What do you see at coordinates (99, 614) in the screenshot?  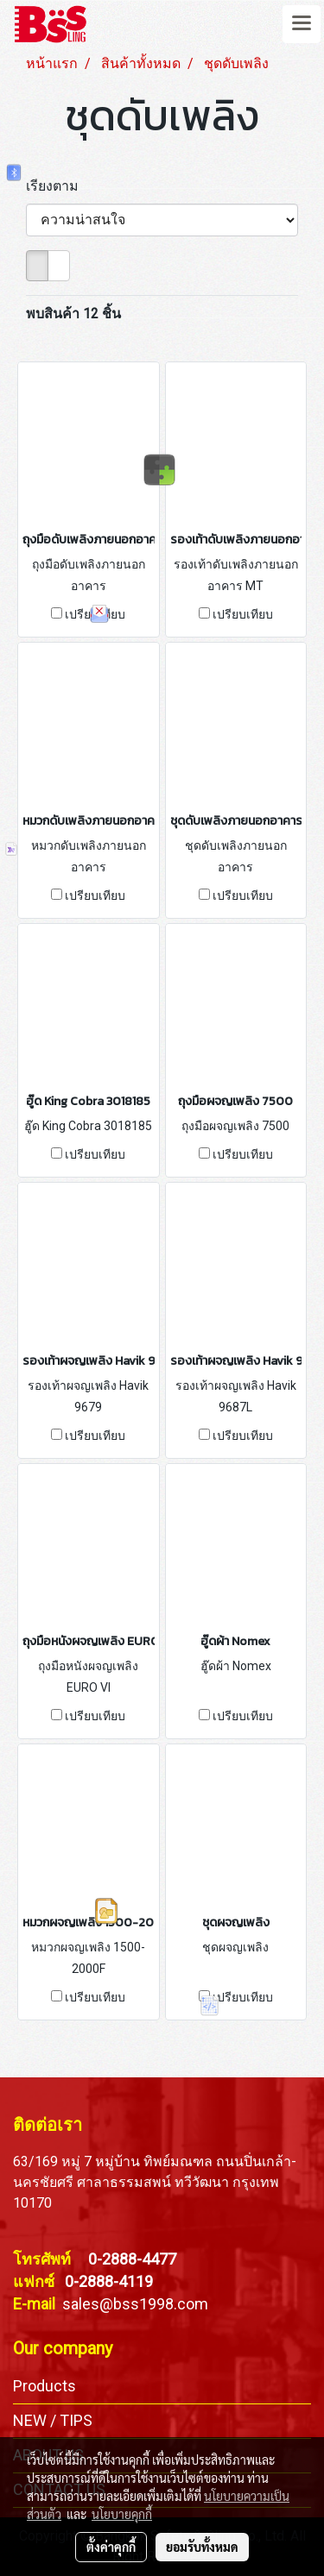 I see `mark email as spam or junk` at bounding box center [99, 614].